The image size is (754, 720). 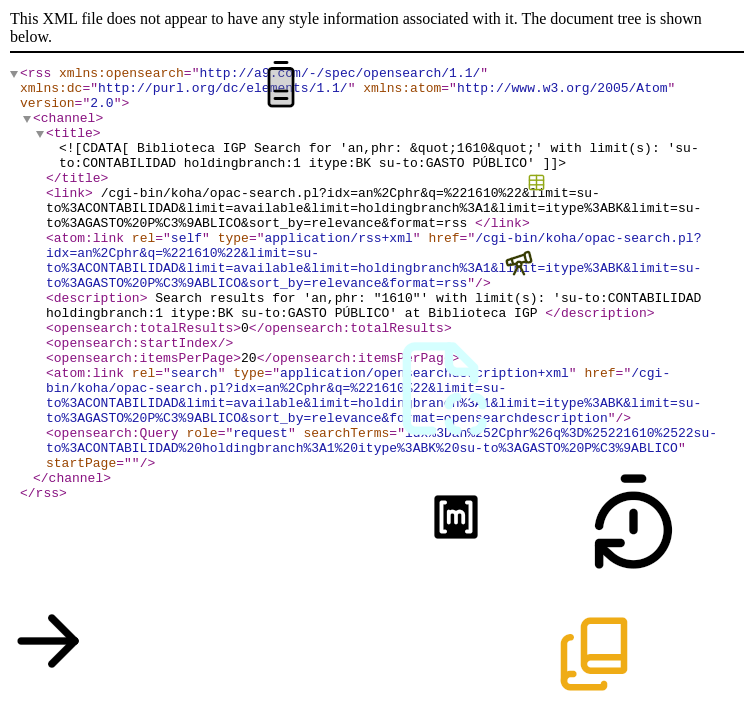 What do you see at coordinates (594, 654) in the screenshot?
I see `duplicate or copy a book/document` at bounding box center [594, 654].